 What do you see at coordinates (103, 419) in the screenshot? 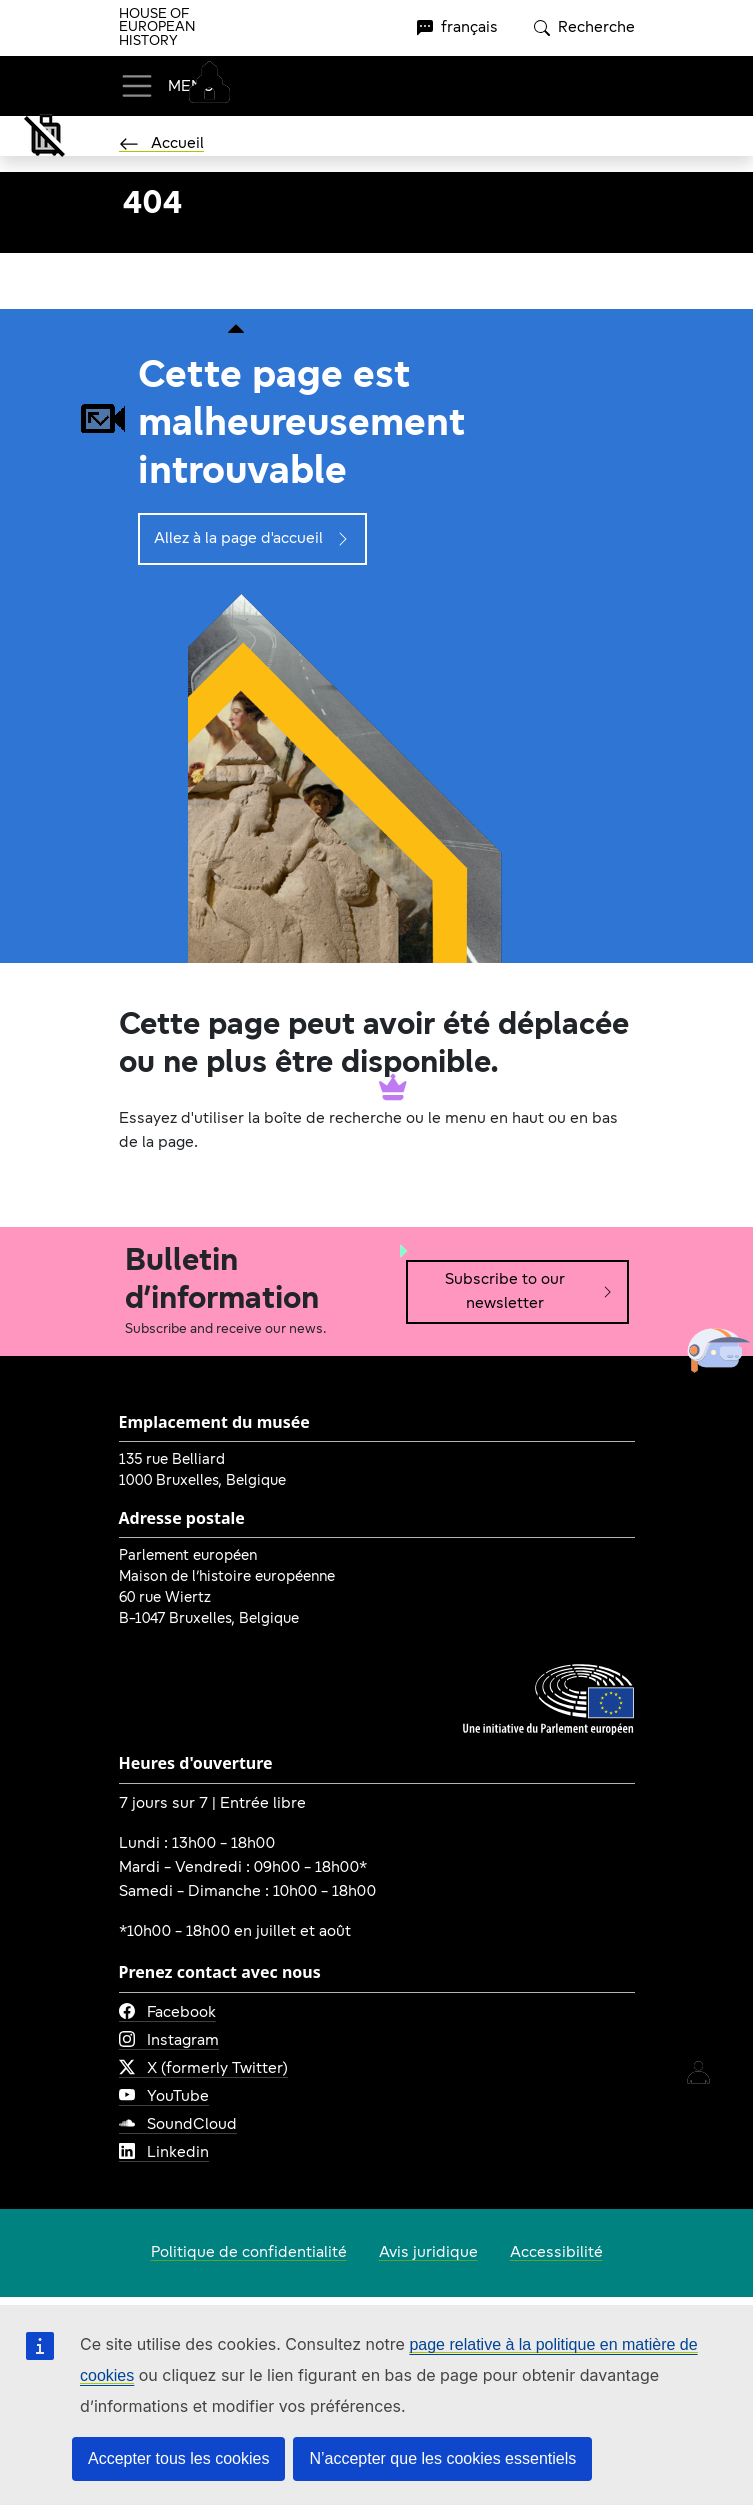
I see `indicates a missed video call` at bounding box center [103, 419].